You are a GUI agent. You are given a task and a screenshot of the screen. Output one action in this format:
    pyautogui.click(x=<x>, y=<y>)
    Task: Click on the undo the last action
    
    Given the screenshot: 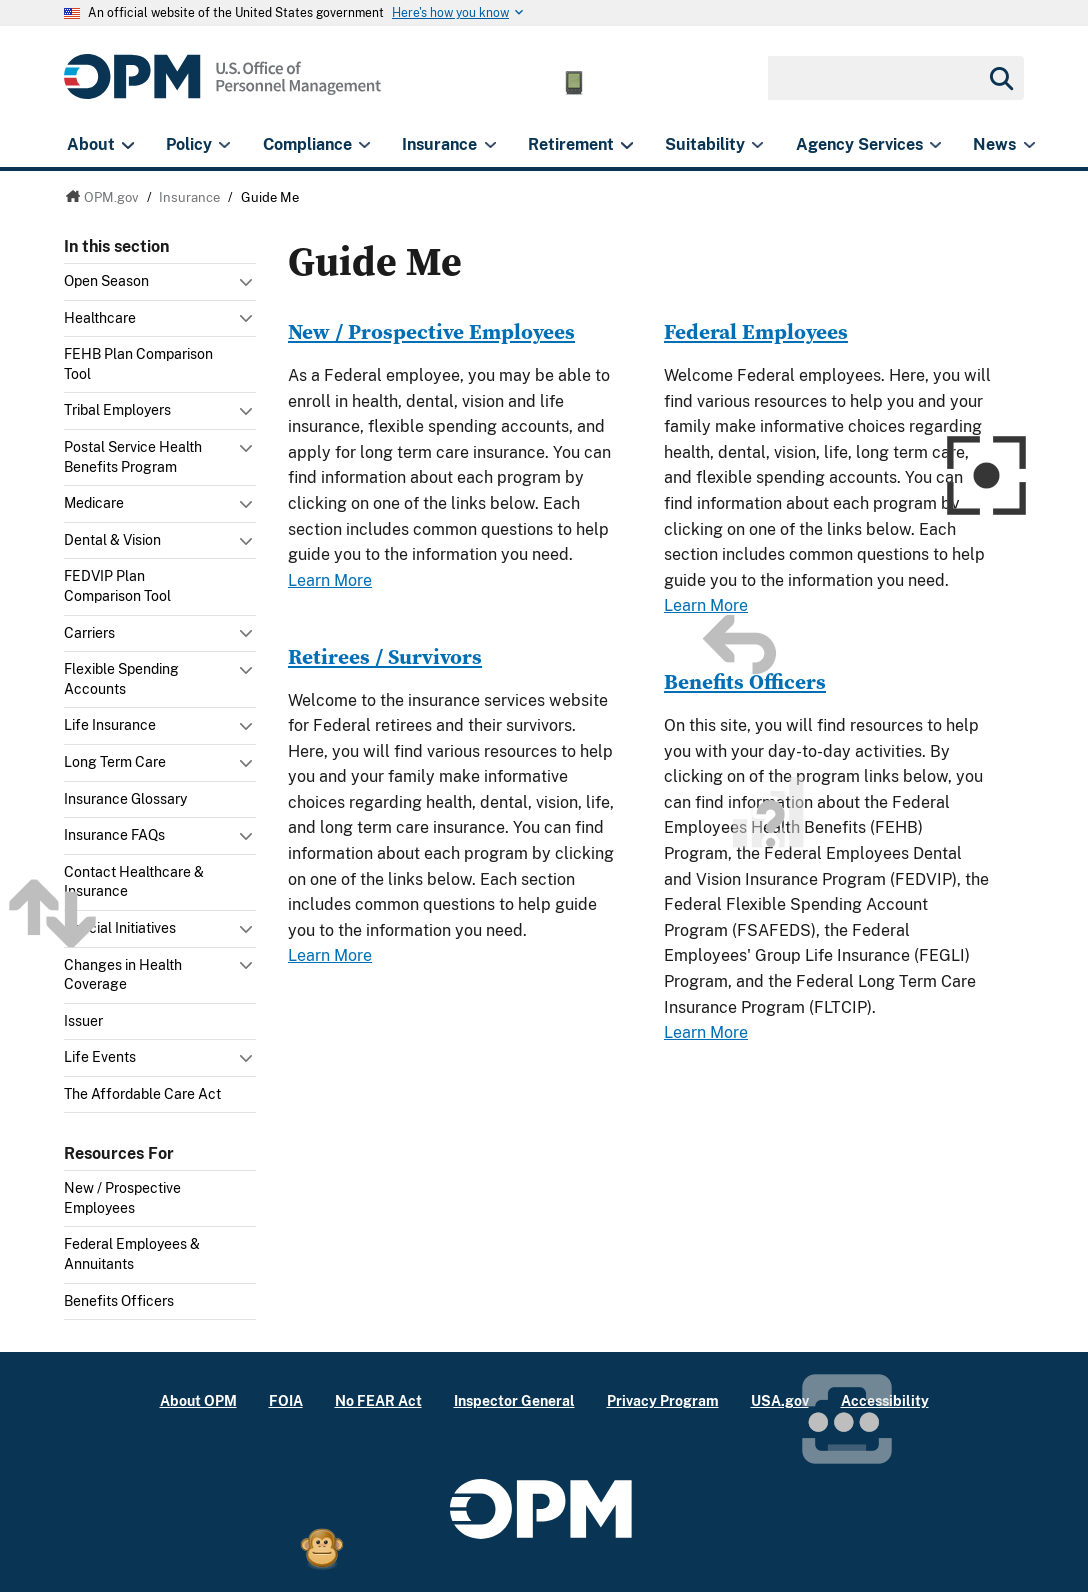 What is the action you would take?
    pyautogui.click(x=740, y=644)
    